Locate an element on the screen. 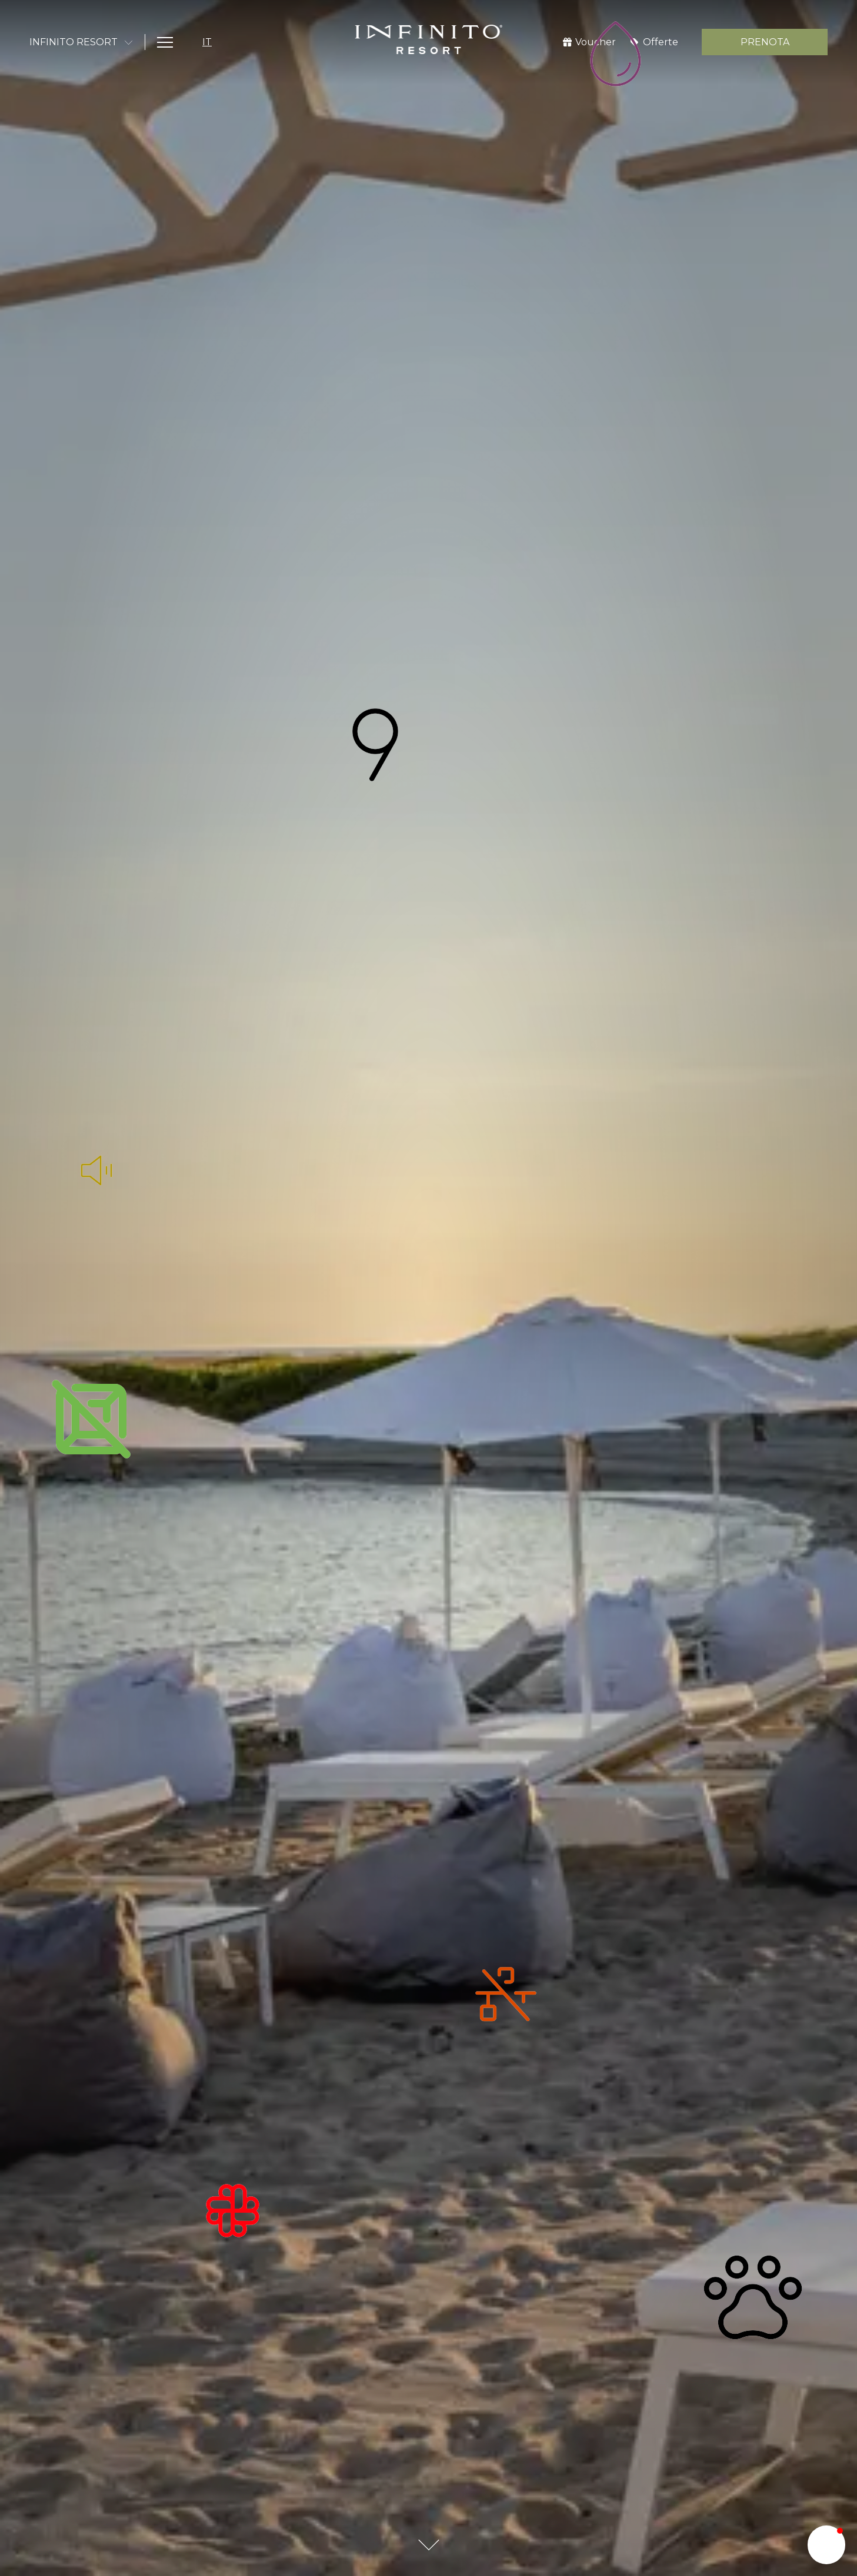  indicates the number nine in a list or sequence is located at coordinates (375, 745).